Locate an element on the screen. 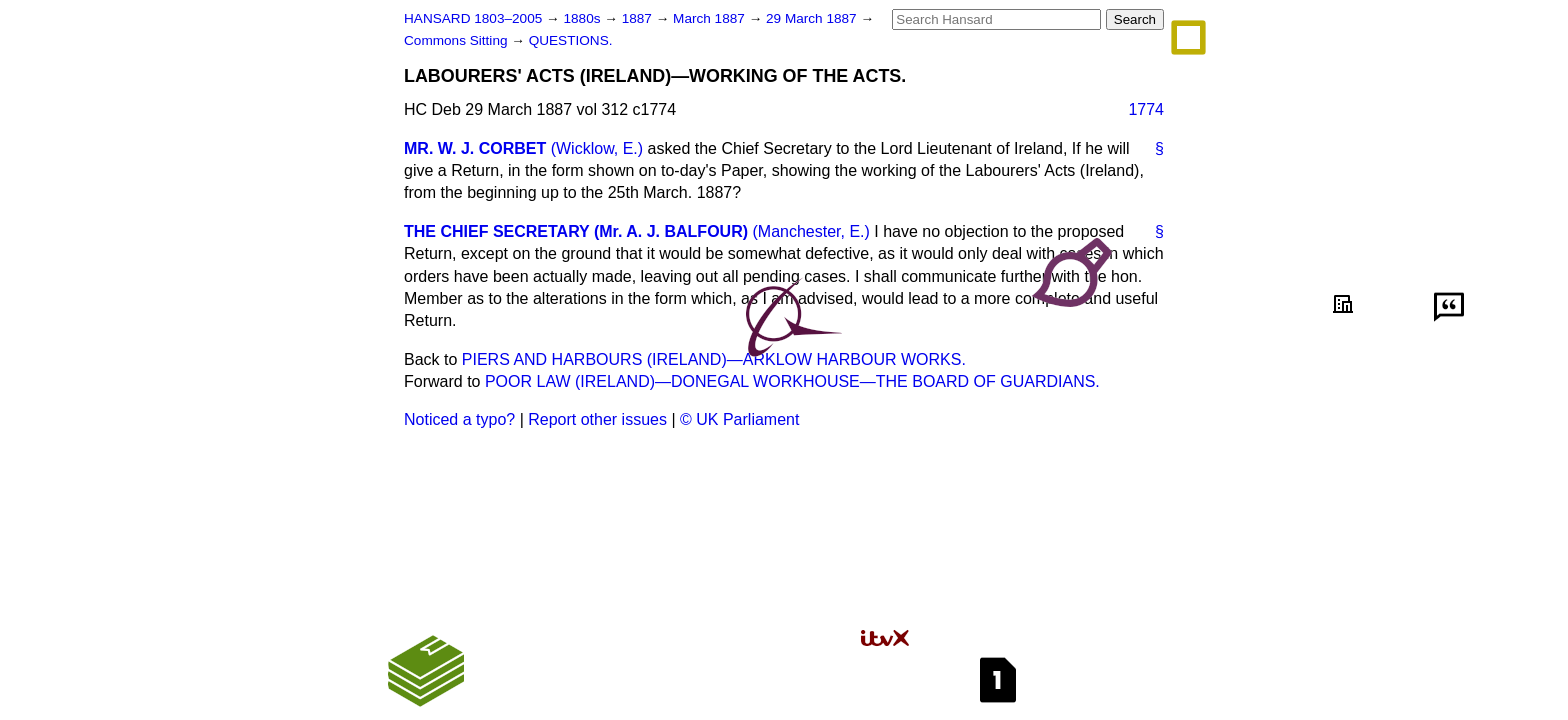  access brush or painting tools is located at coordinates (1072, 274).